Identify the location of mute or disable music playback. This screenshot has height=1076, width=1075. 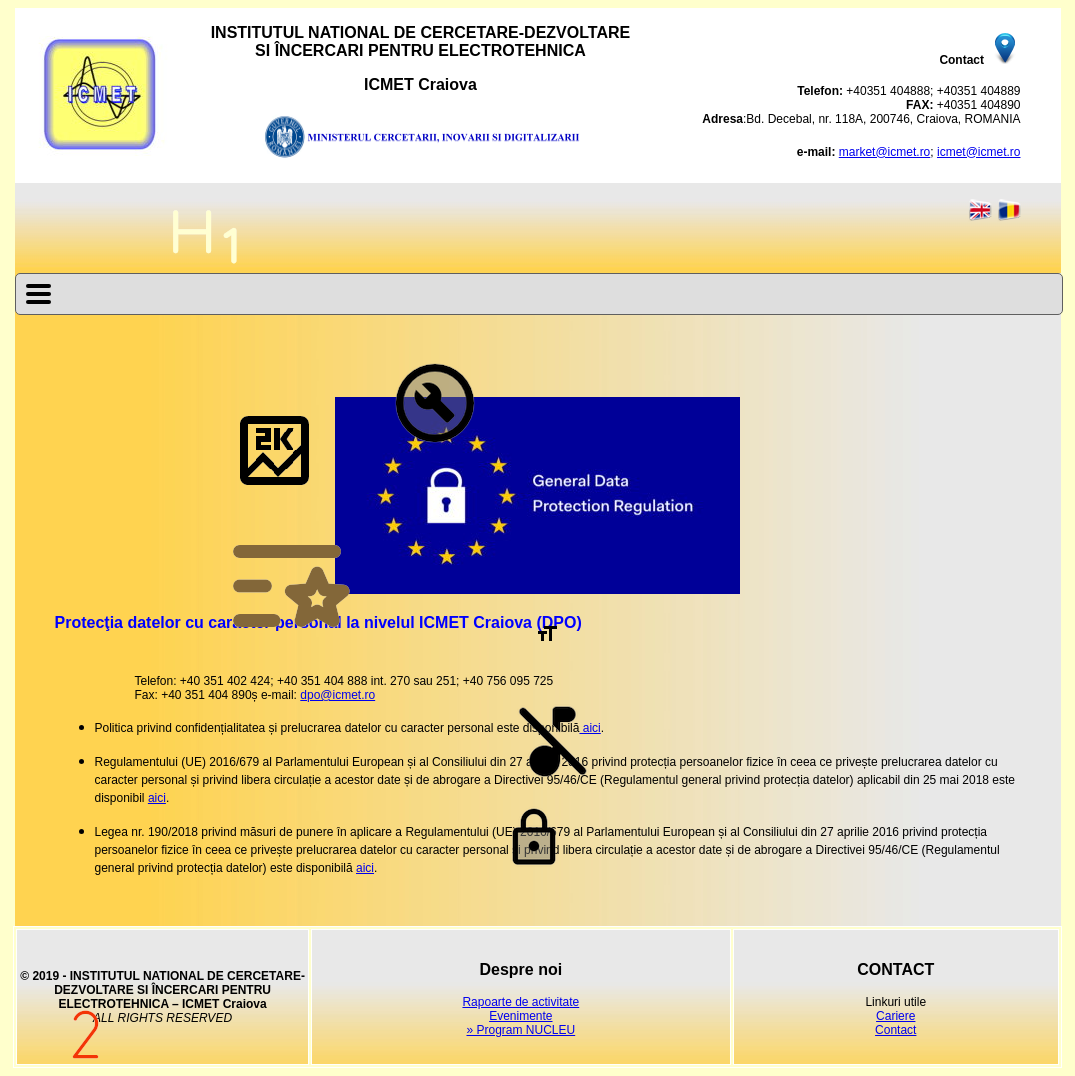
(552, 741).